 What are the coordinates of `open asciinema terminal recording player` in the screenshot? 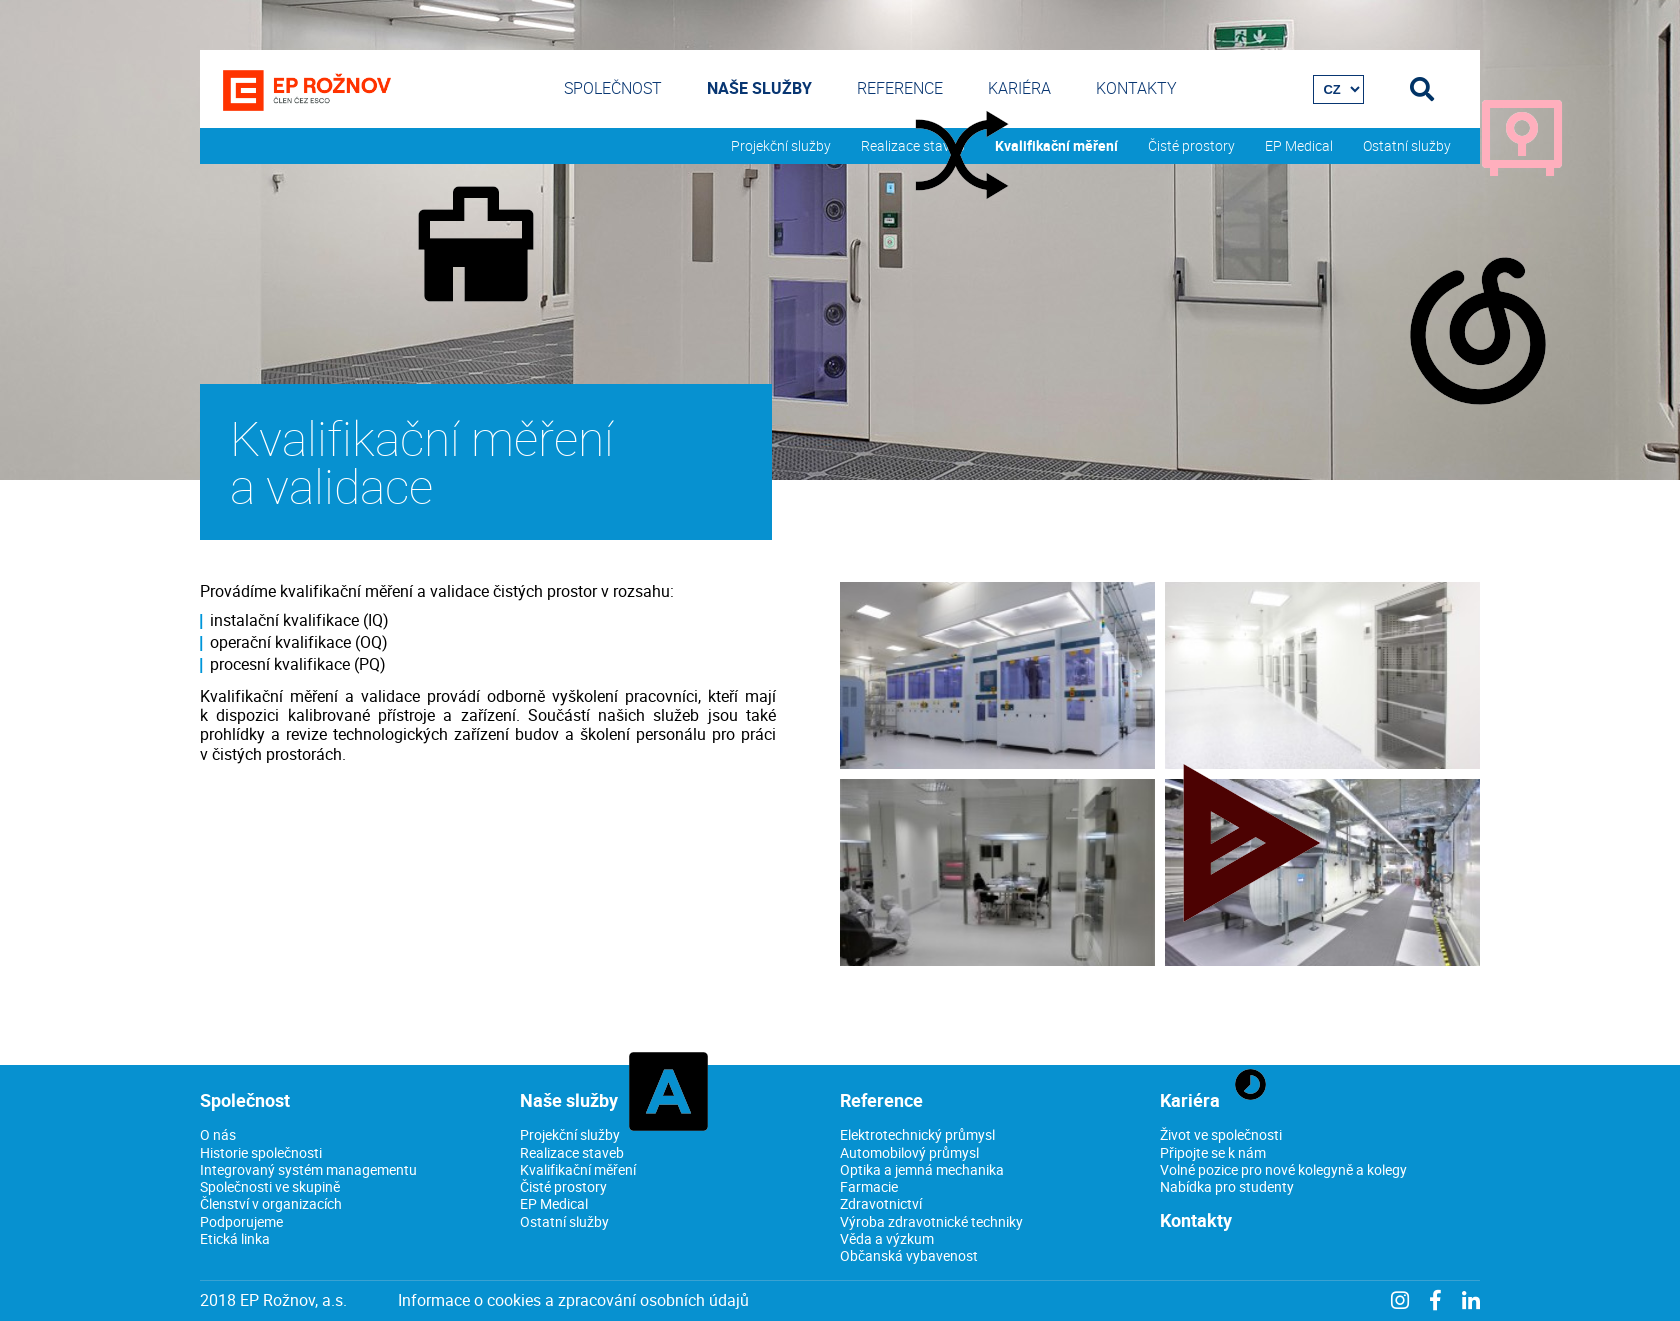 It's located at (1252, 843).